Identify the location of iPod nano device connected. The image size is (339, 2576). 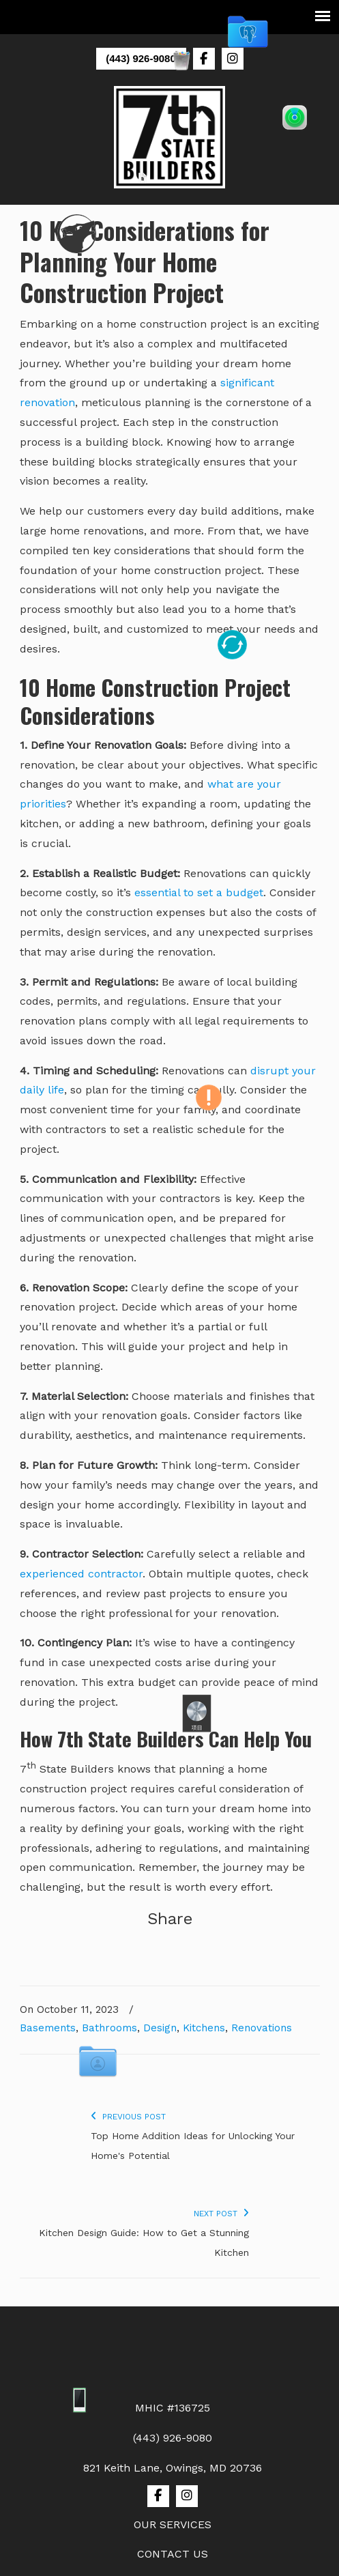
(79, 2400).